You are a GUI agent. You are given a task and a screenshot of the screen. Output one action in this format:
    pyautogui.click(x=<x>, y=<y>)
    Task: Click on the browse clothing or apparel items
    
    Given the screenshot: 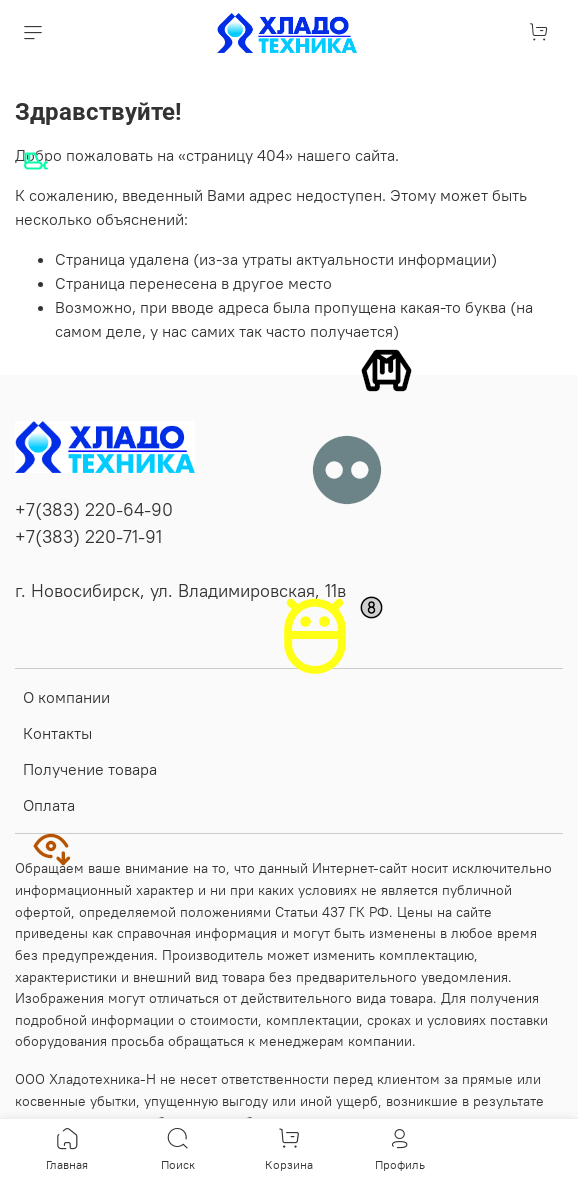 What is the action you would take?
    pyautogui.click(x=386, y=370)
    